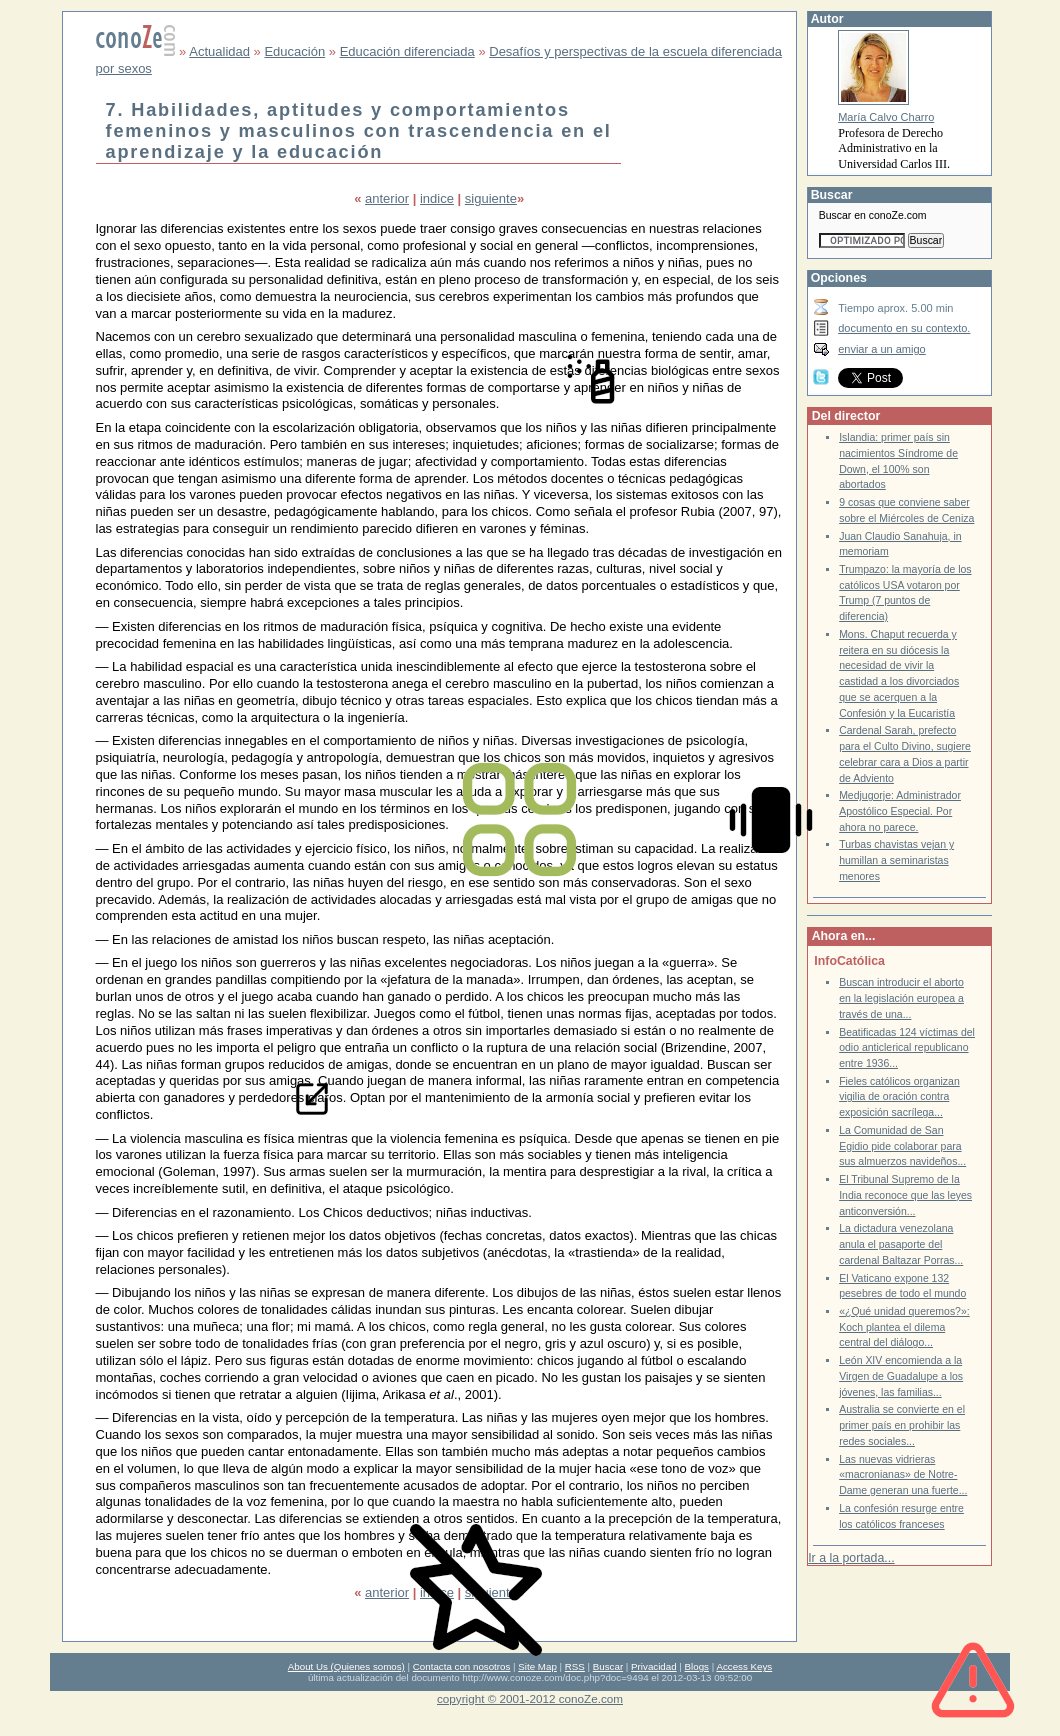  Describe the element at coordinates (973, 1680) in the screenshot. I see `indicates a warning or alert status` at that location.